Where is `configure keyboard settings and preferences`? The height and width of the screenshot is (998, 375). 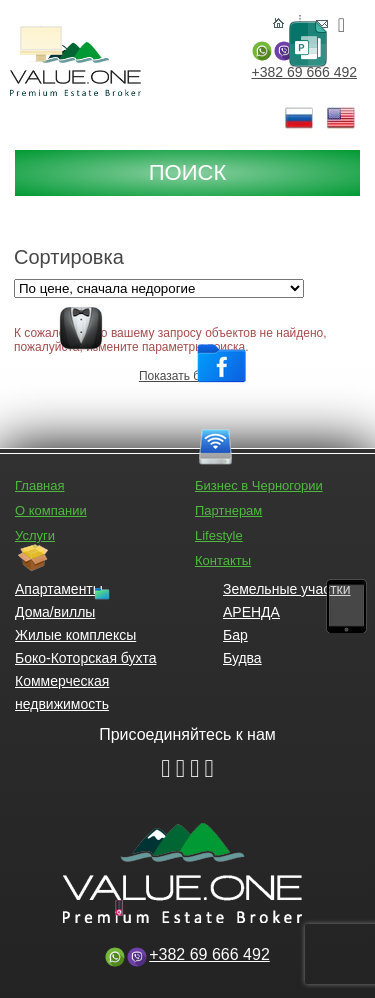 configure keyboard settings and preferences is located at coordinates (81, 328).